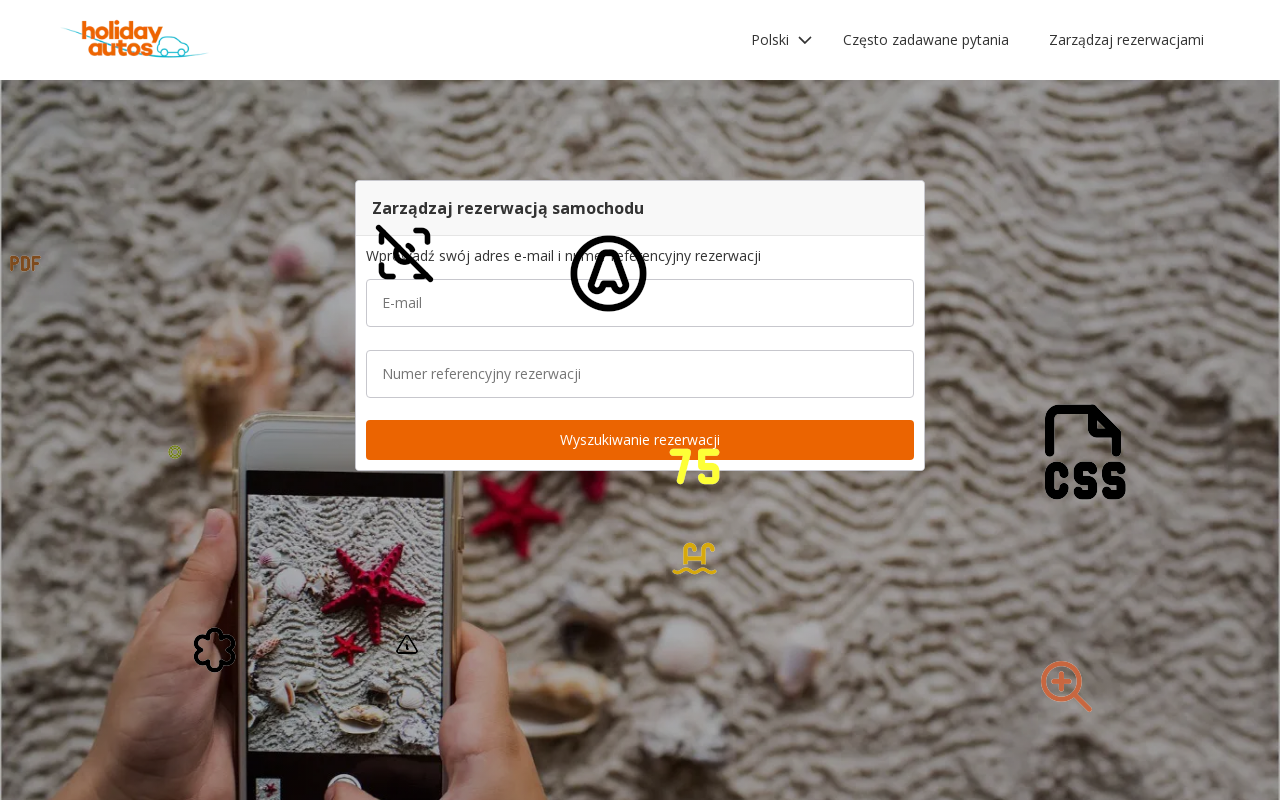 The height and width of the screenshot is (800, 1280). Describe the element at coordinates (215, 650) in the screenshot. I see `indicates a michelin star rating or award` at that location.